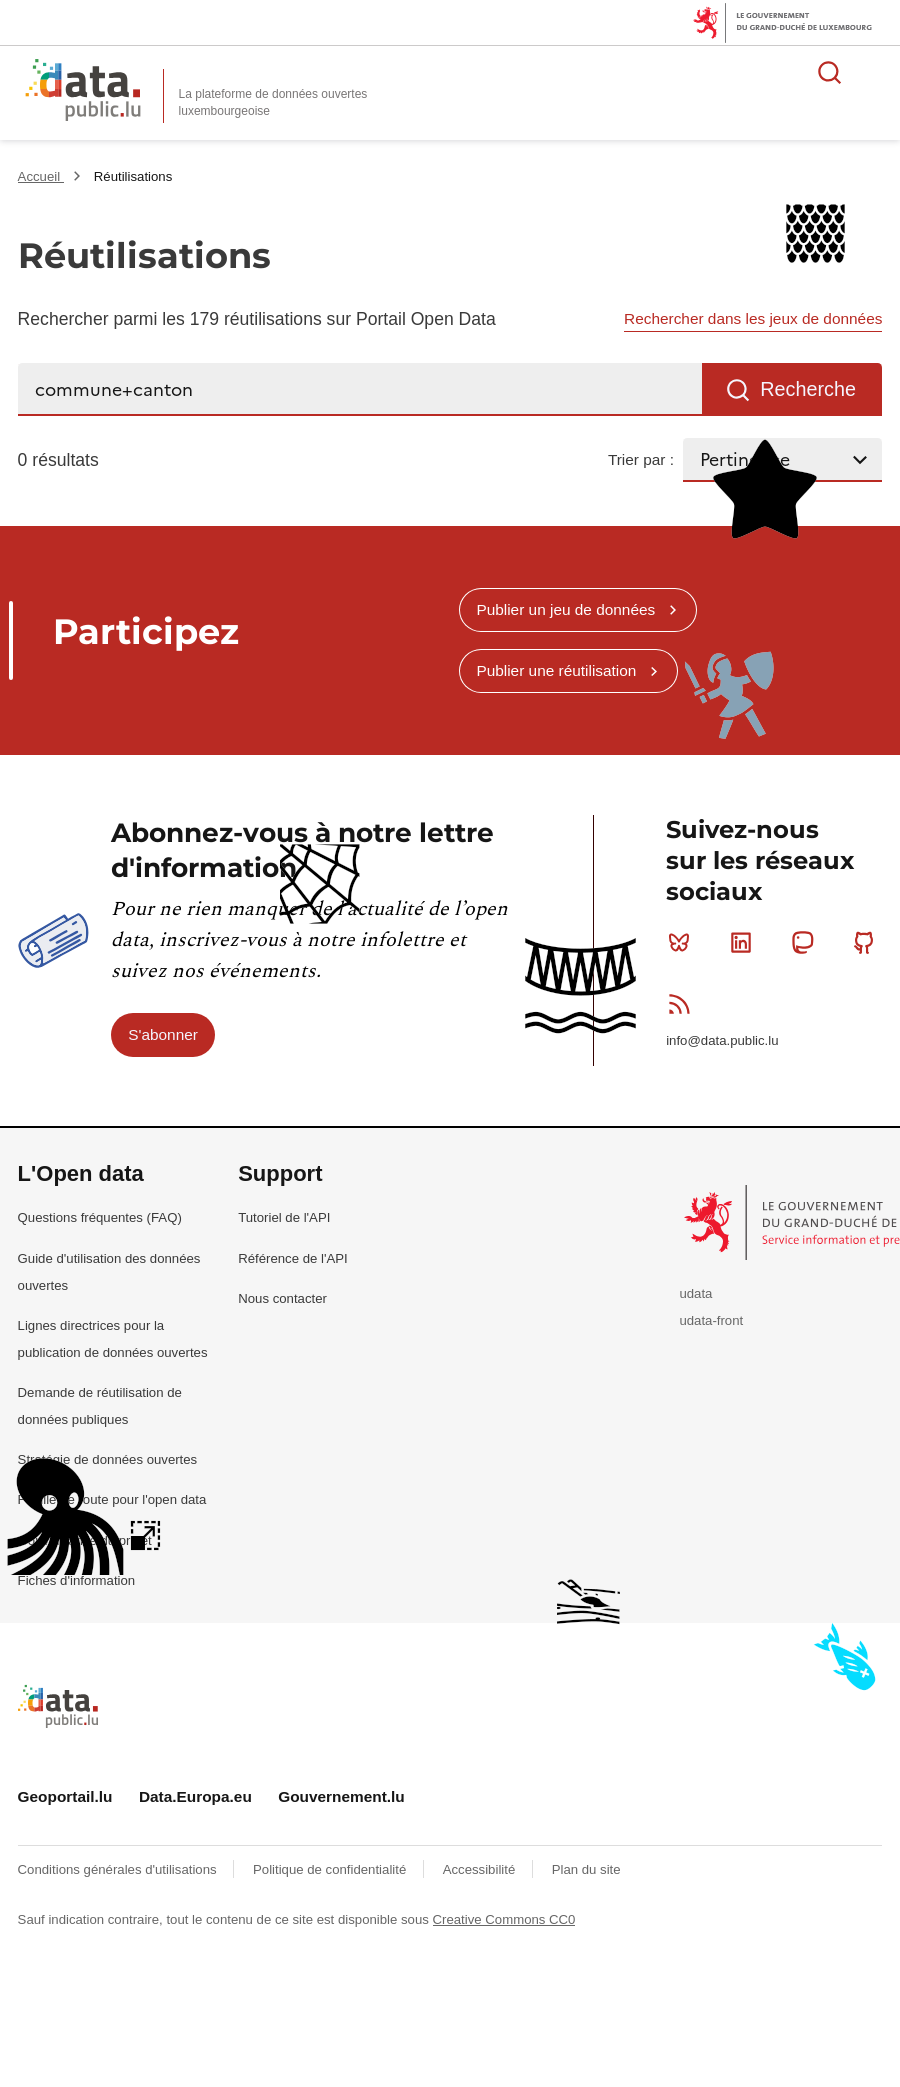 Image resolution: width=900 pixels, height=2087 pixels. What do you see at coordinates (765, 489) in the screenshot?
I see `add item to favorites` at bounding box center [765, 489].